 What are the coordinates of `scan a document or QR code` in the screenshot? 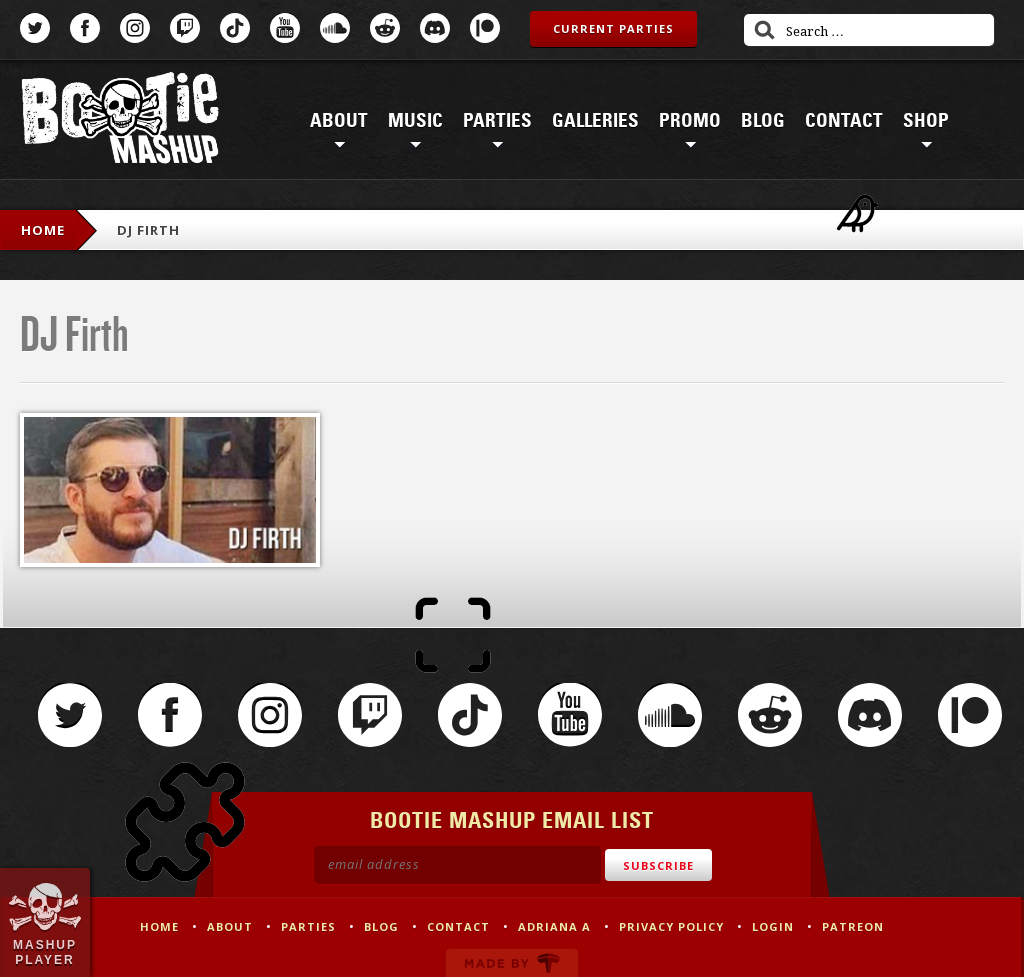 It's located at (453, 635).